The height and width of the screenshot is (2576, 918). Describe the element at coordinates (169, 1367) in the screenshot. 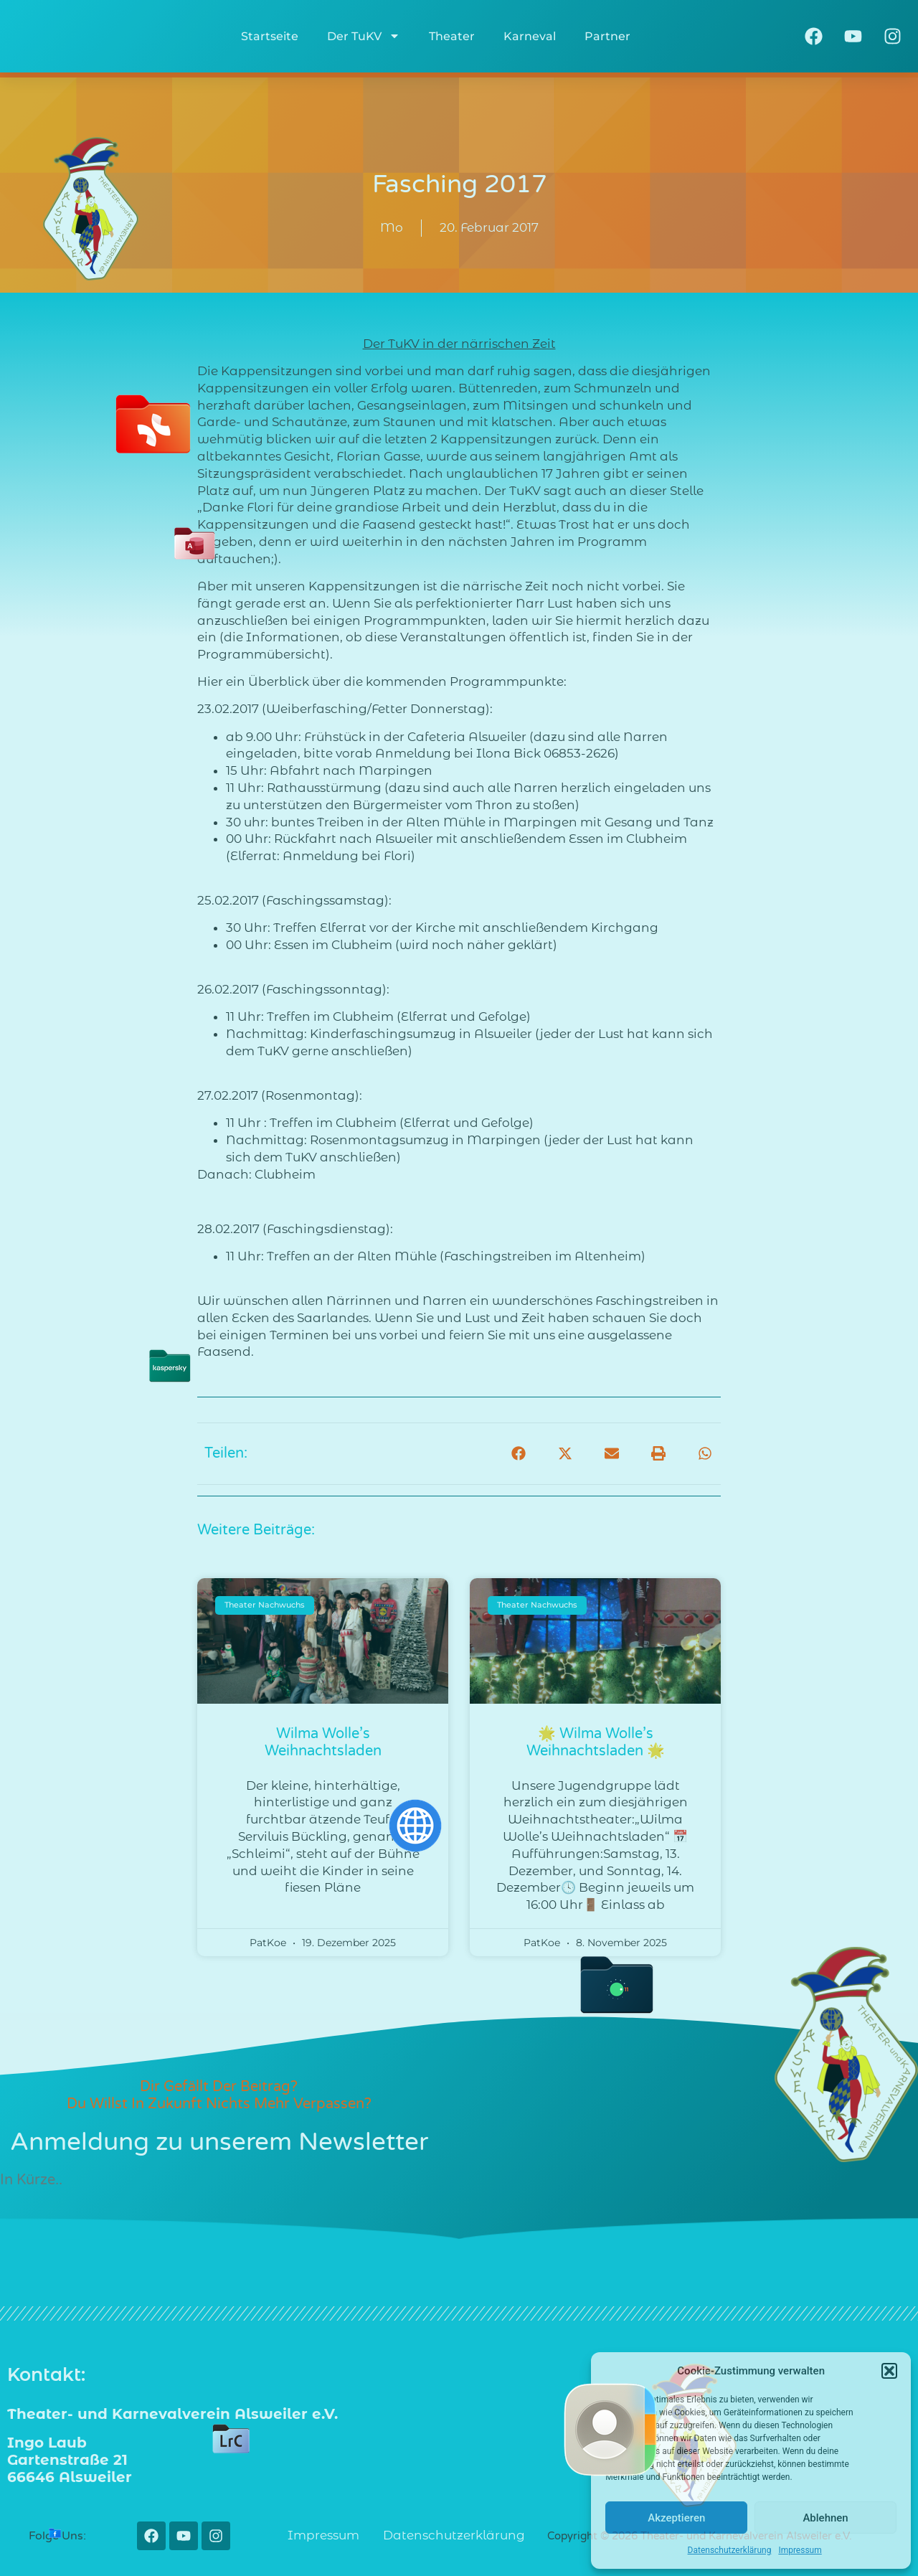

I see `folder containing kaspersky antivirus files` at that location.